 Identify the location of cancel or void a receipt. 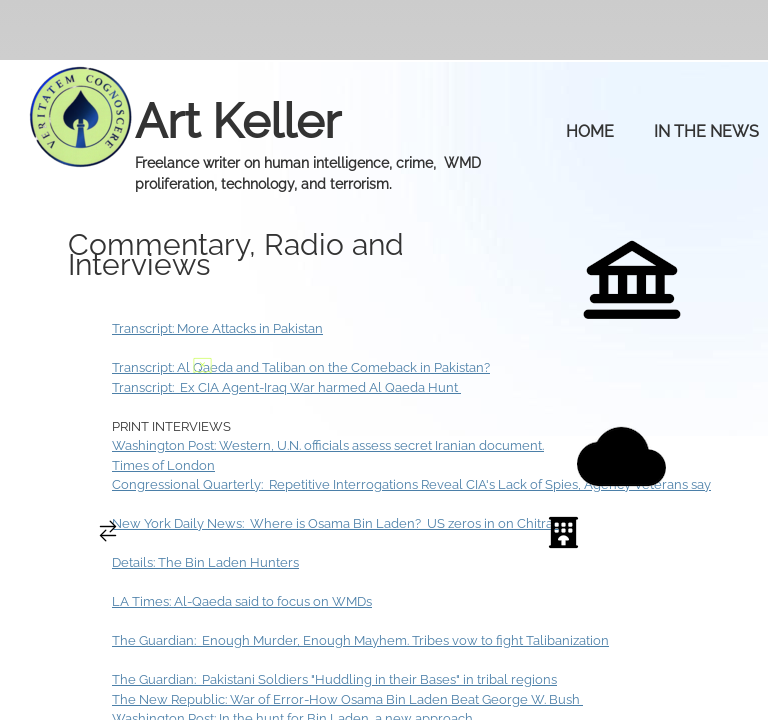
(202, 365).